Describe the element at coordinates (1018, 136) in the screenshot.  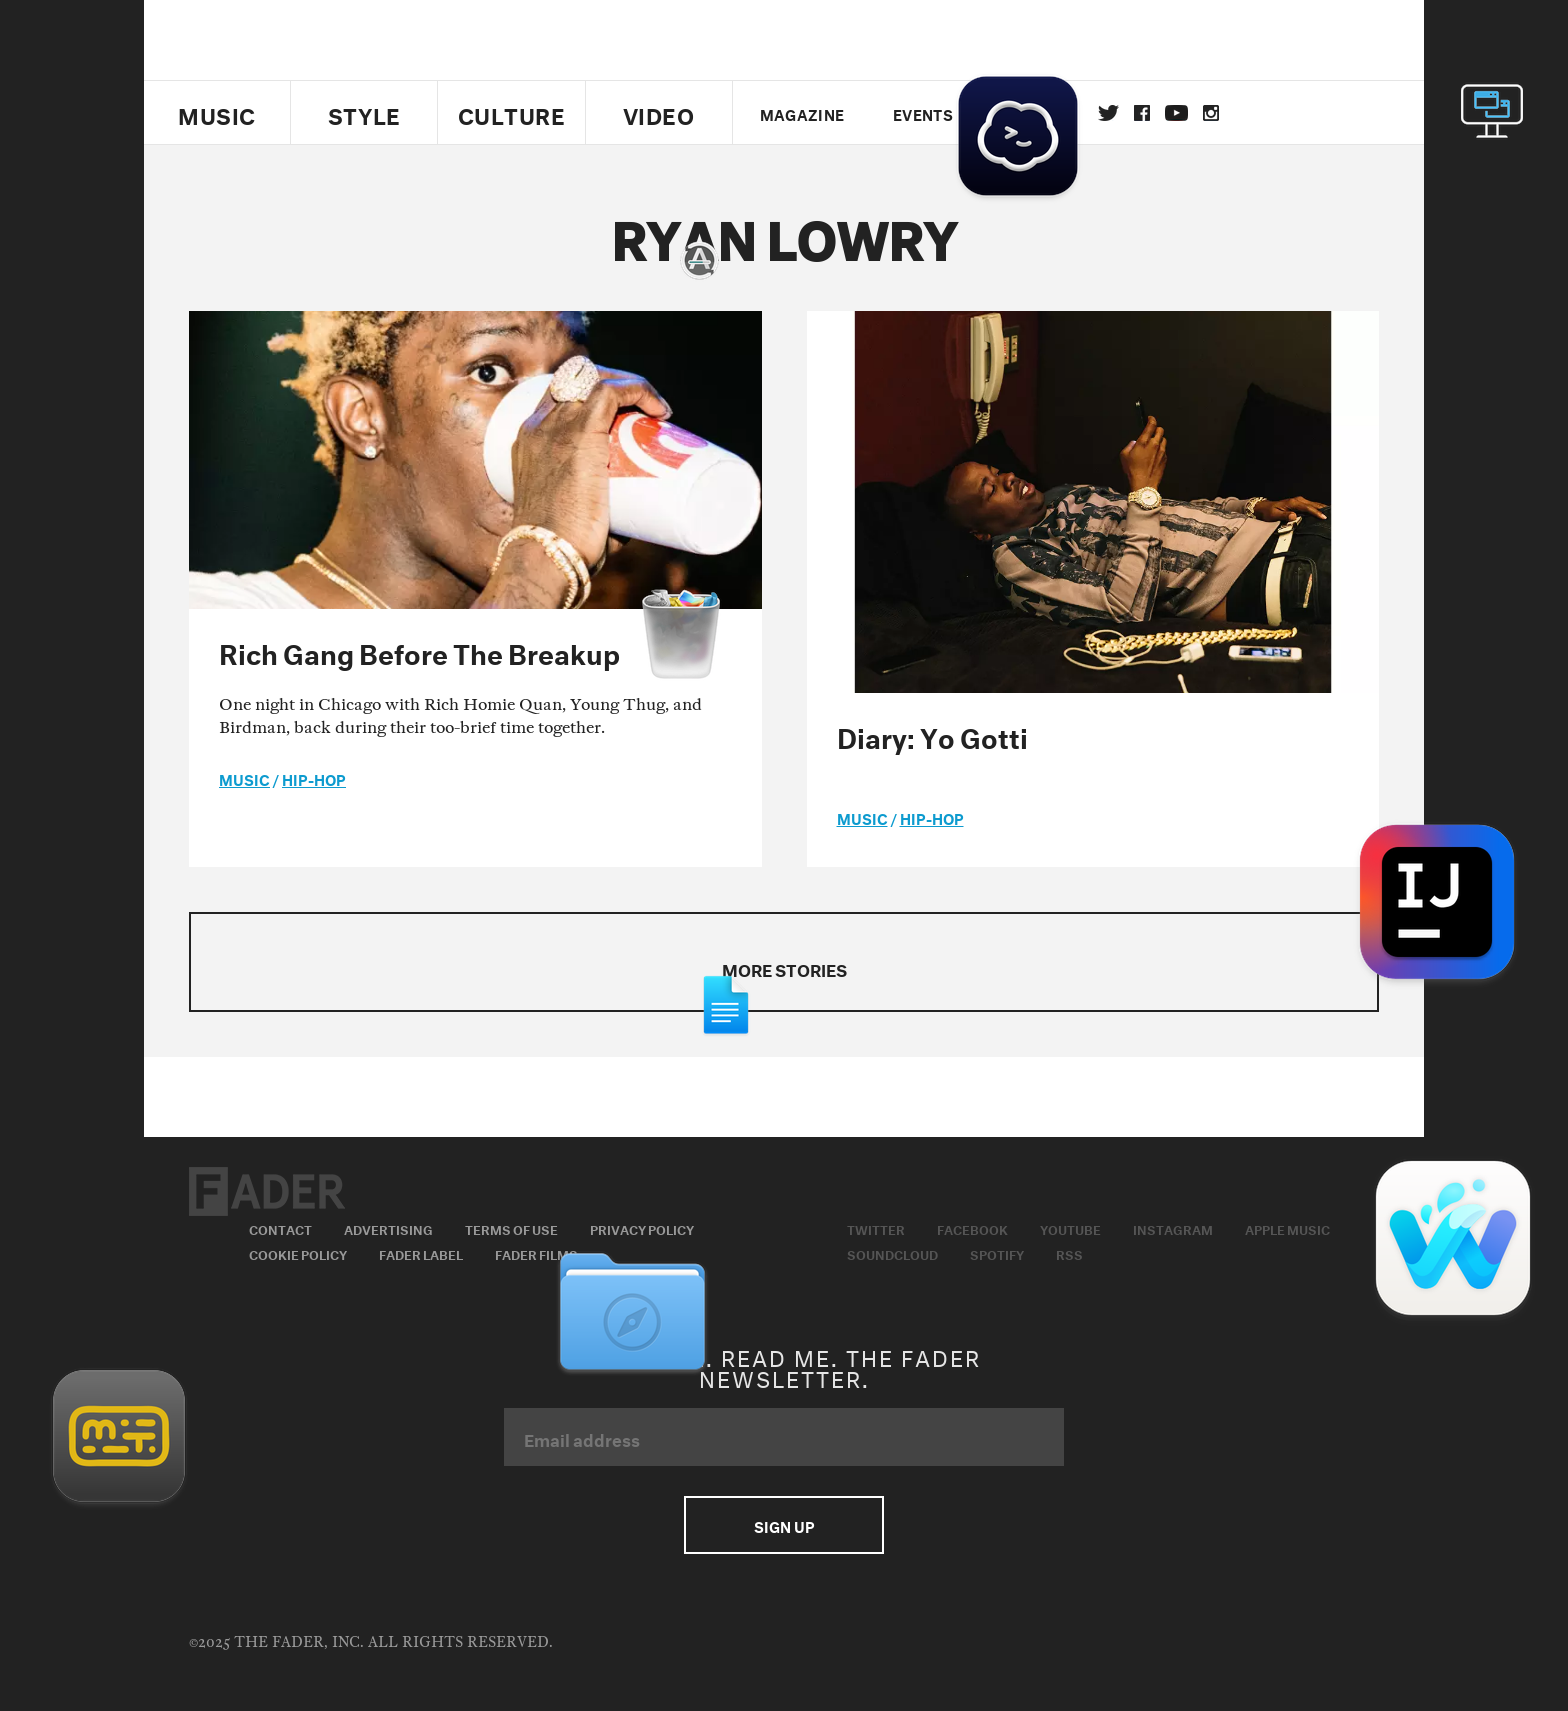
I see `open termius ssh client` at that location.